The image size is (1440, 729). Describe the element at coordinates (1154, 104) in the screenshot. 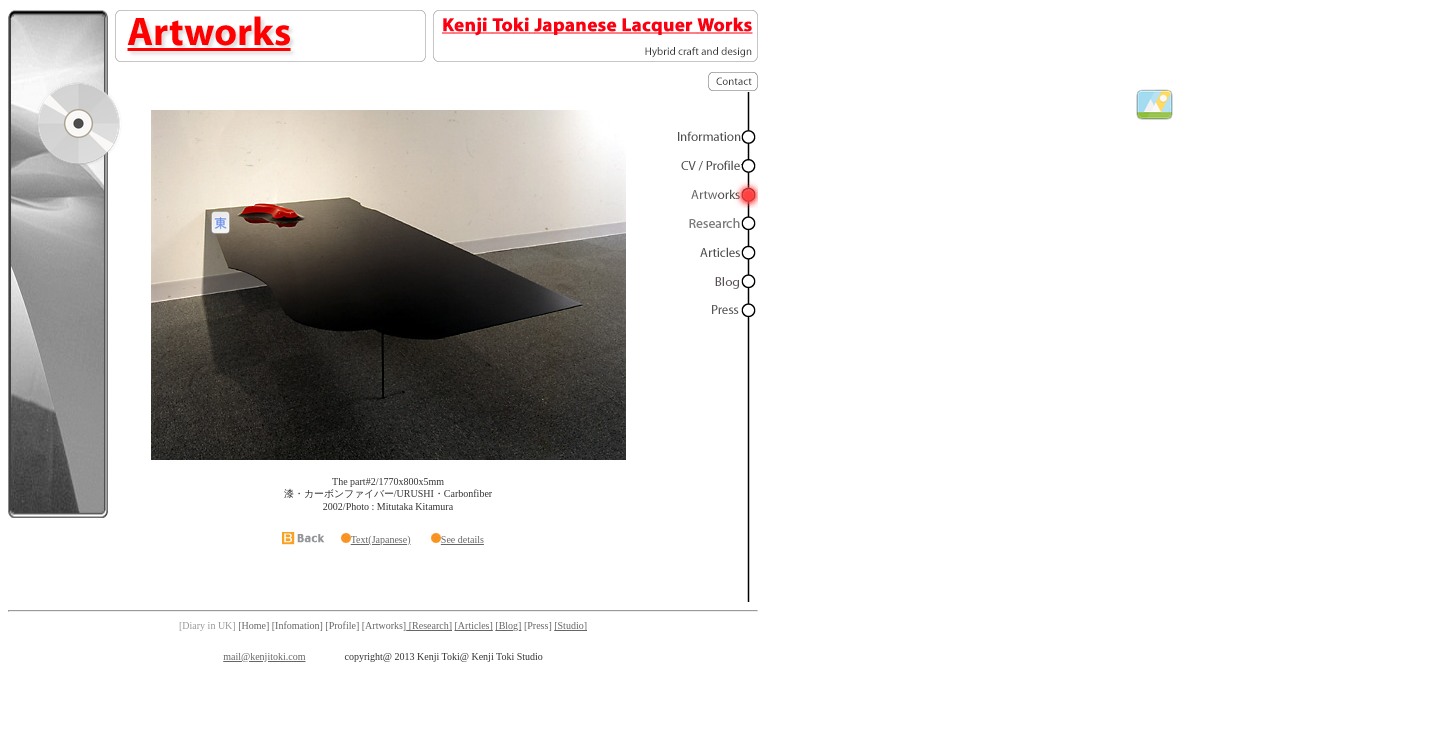

I see `open graphics or image editing applications` at that location.